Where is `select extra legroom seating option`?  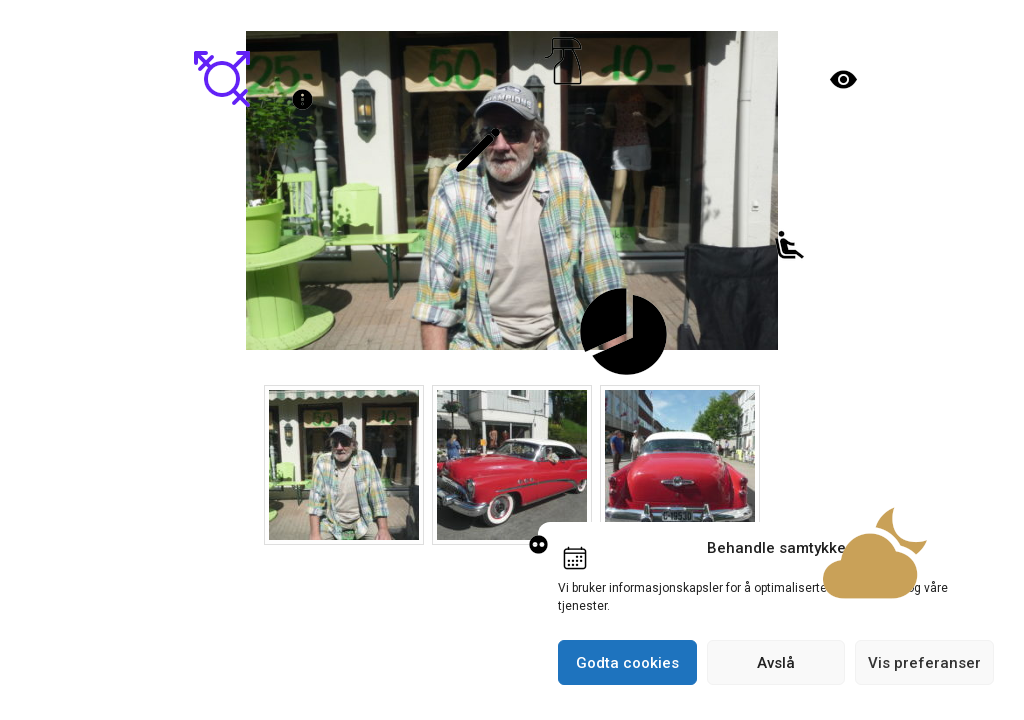 select extra legroom seating option is located at coordinates (789, 245).